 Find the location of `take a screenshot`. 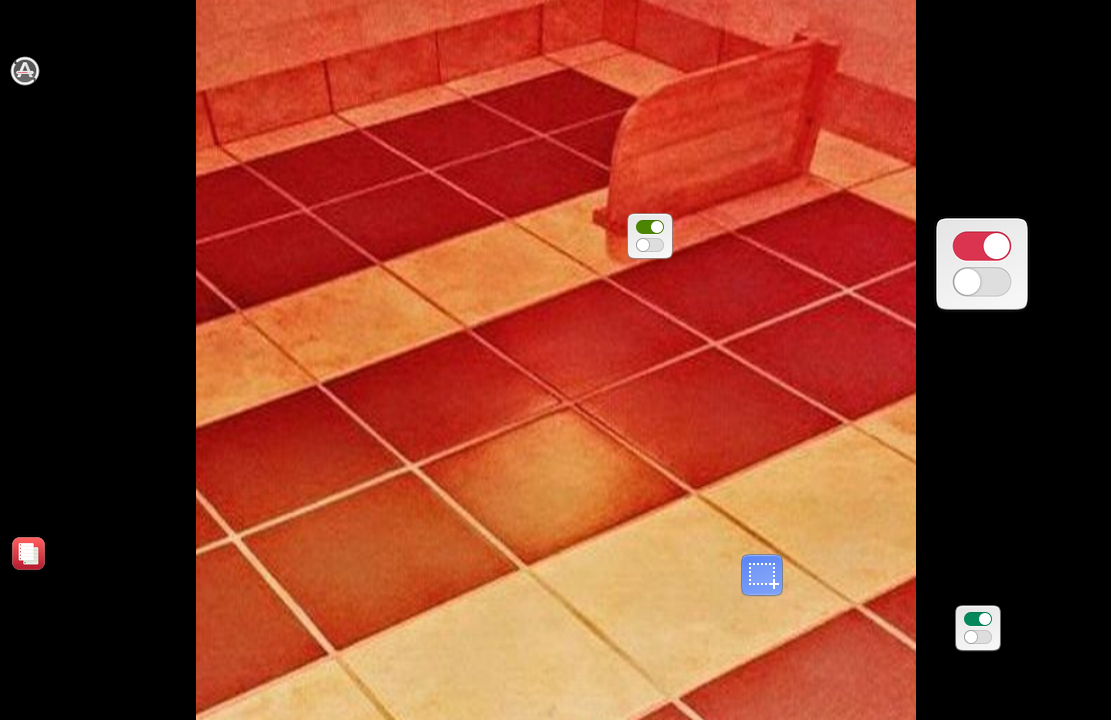

take a screenshot is located at coordinates (762, 575).